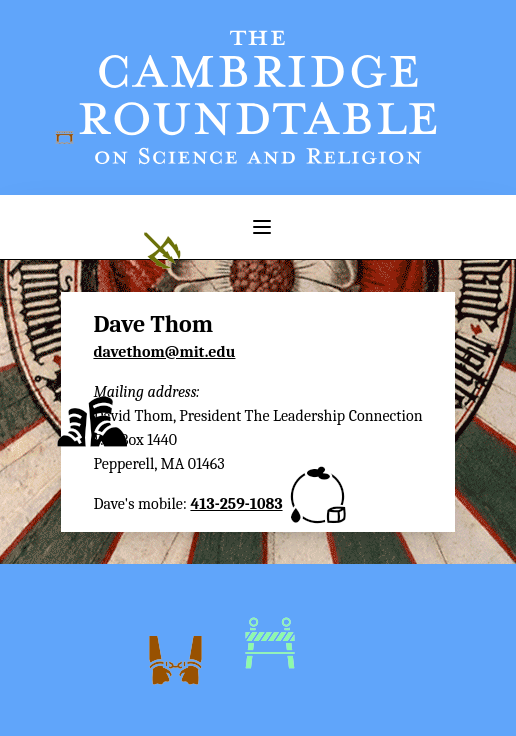 The width and height of the screenshot is (516, 736). What do you see at coordinates (317, 496) in the screenshot?
I see `view or toggle between states of matter` at bounding box center [317, 496].